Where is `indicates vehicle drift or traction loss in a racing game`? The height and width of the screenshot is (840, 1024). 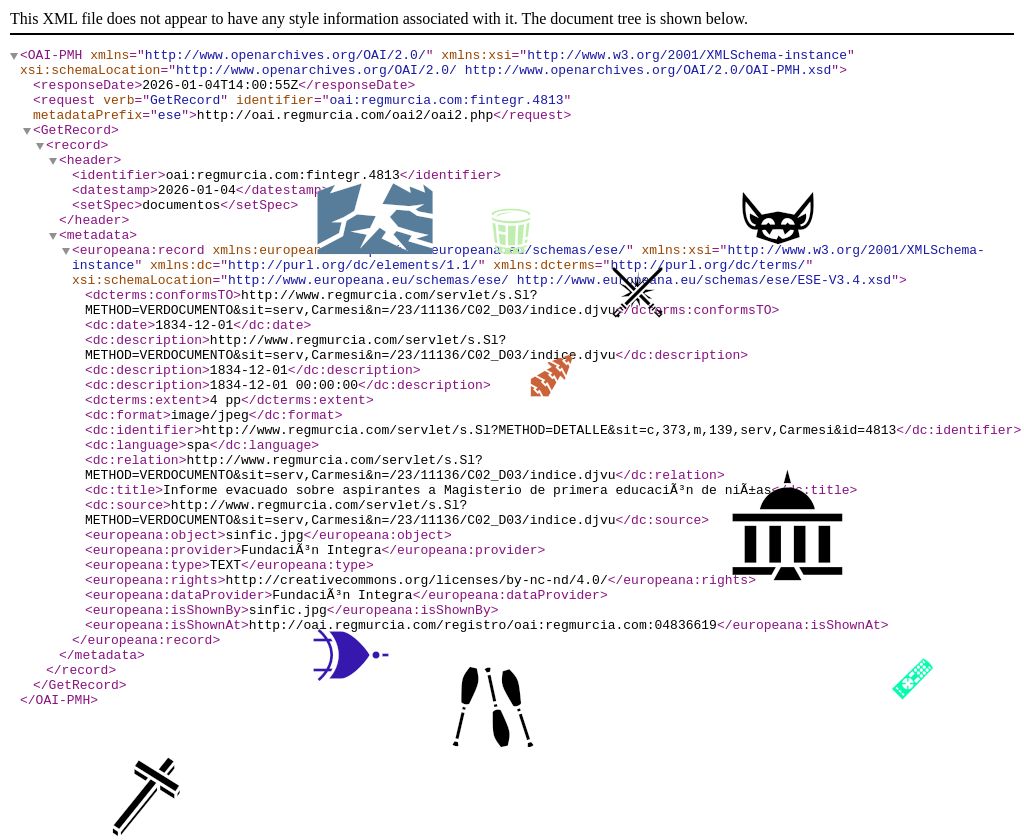 indicates vehicle drift or traction loss in a racing game is located at coordinates (552, 374).